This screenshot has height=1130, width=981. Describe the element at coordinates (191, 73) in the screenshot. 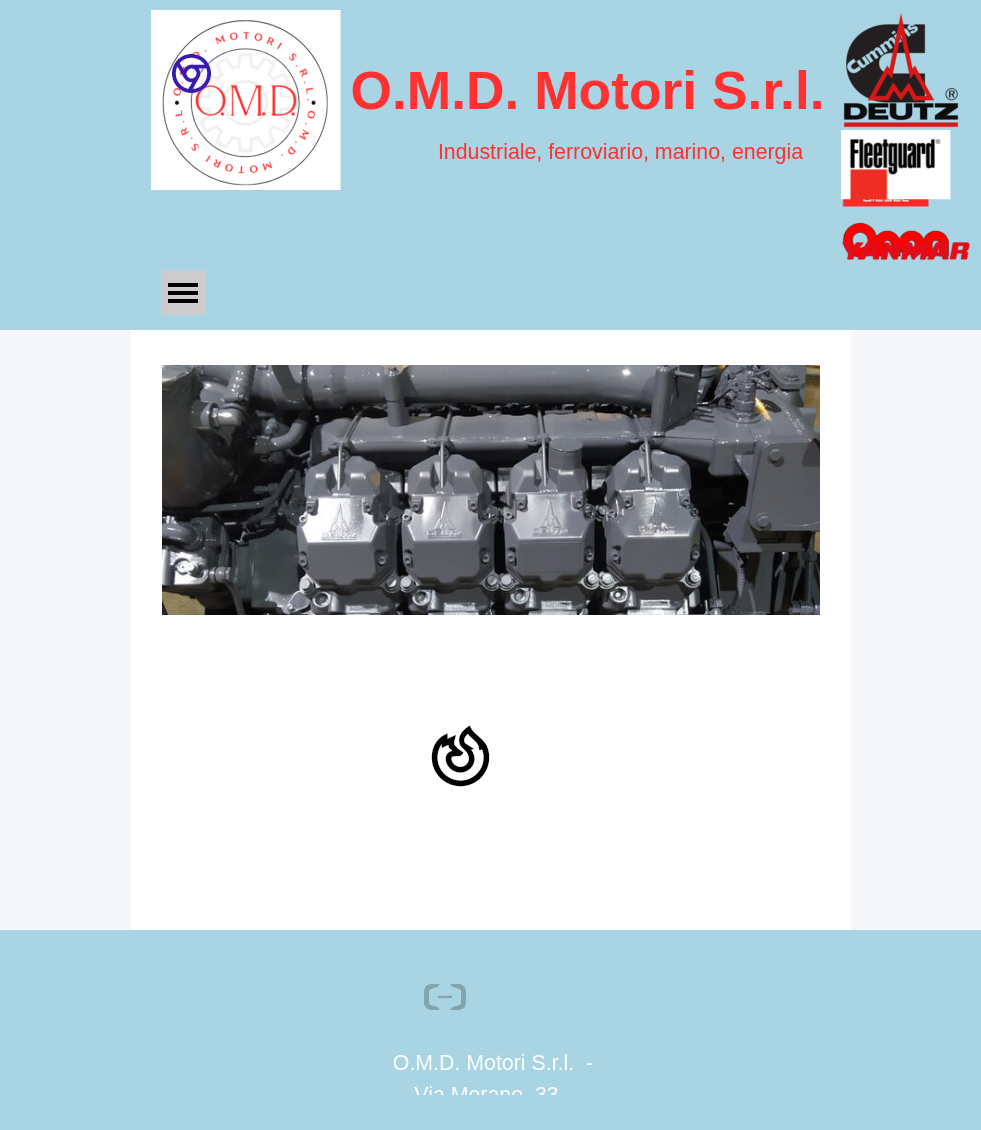

I see `open Google Chrome browser` at that location.